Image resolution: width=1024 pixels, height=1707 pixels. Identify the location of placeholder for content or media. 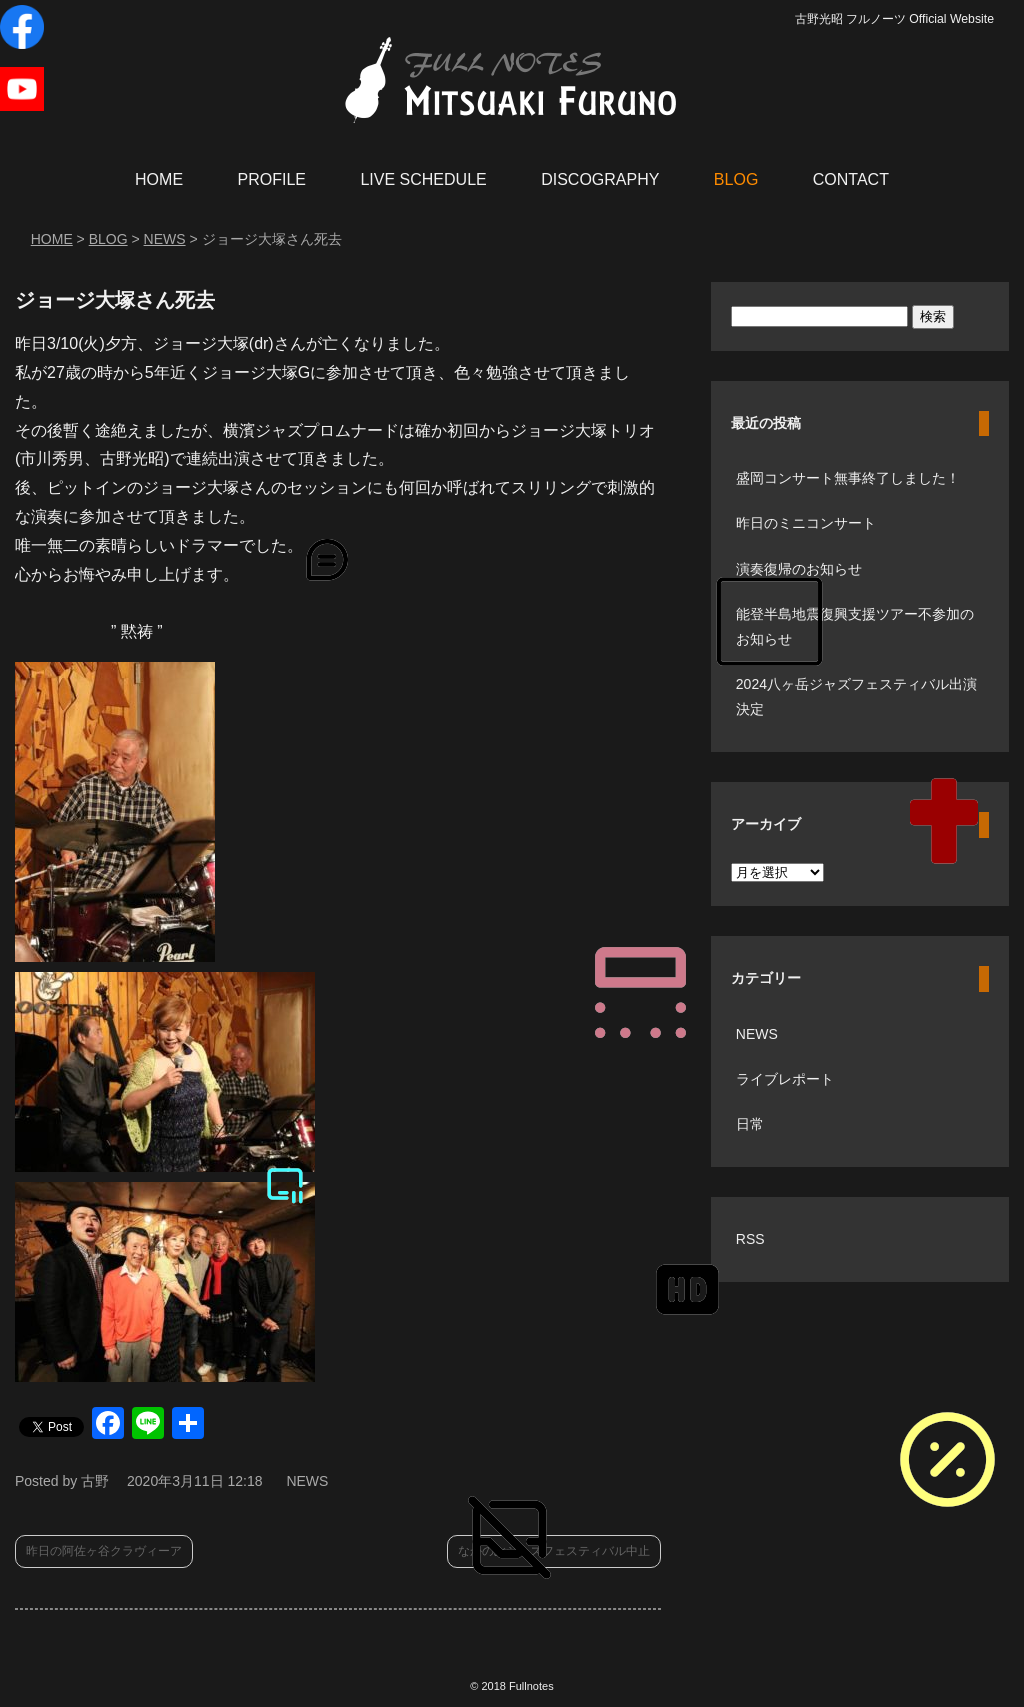
(769, 621).